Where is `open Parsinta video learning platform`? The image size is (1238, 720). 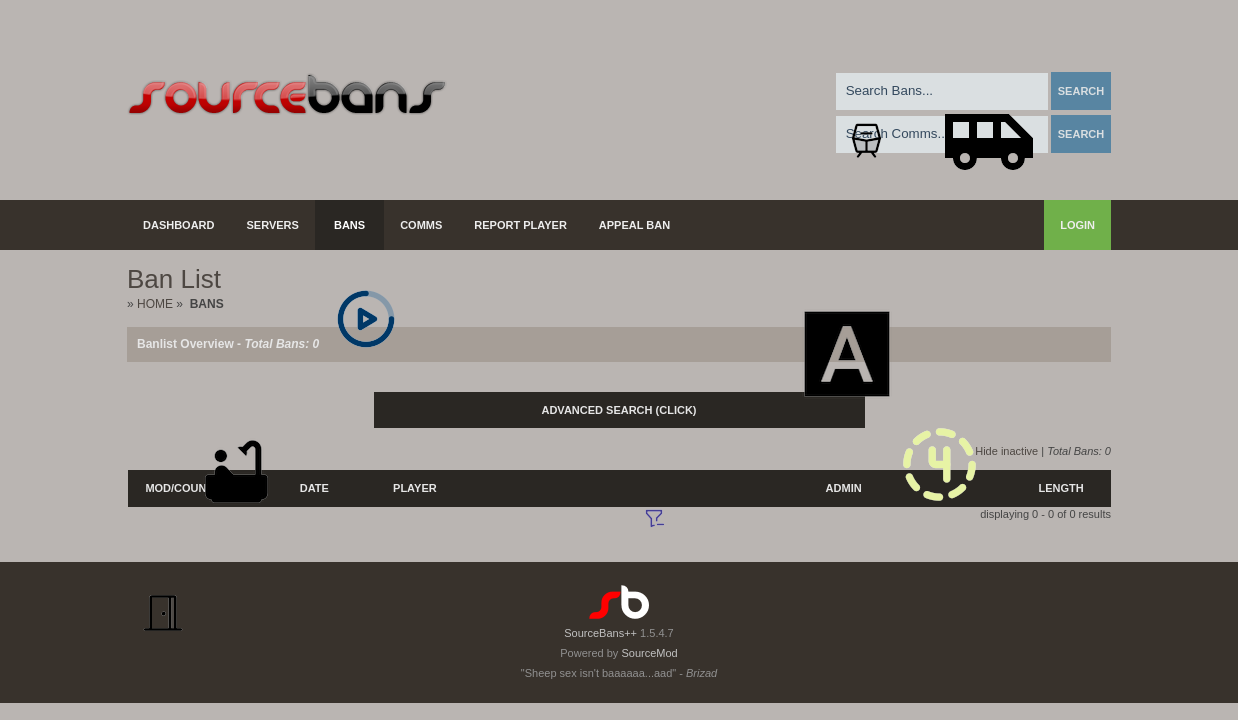 open Parsinta video learning platform is located at coordinates (366, 319).